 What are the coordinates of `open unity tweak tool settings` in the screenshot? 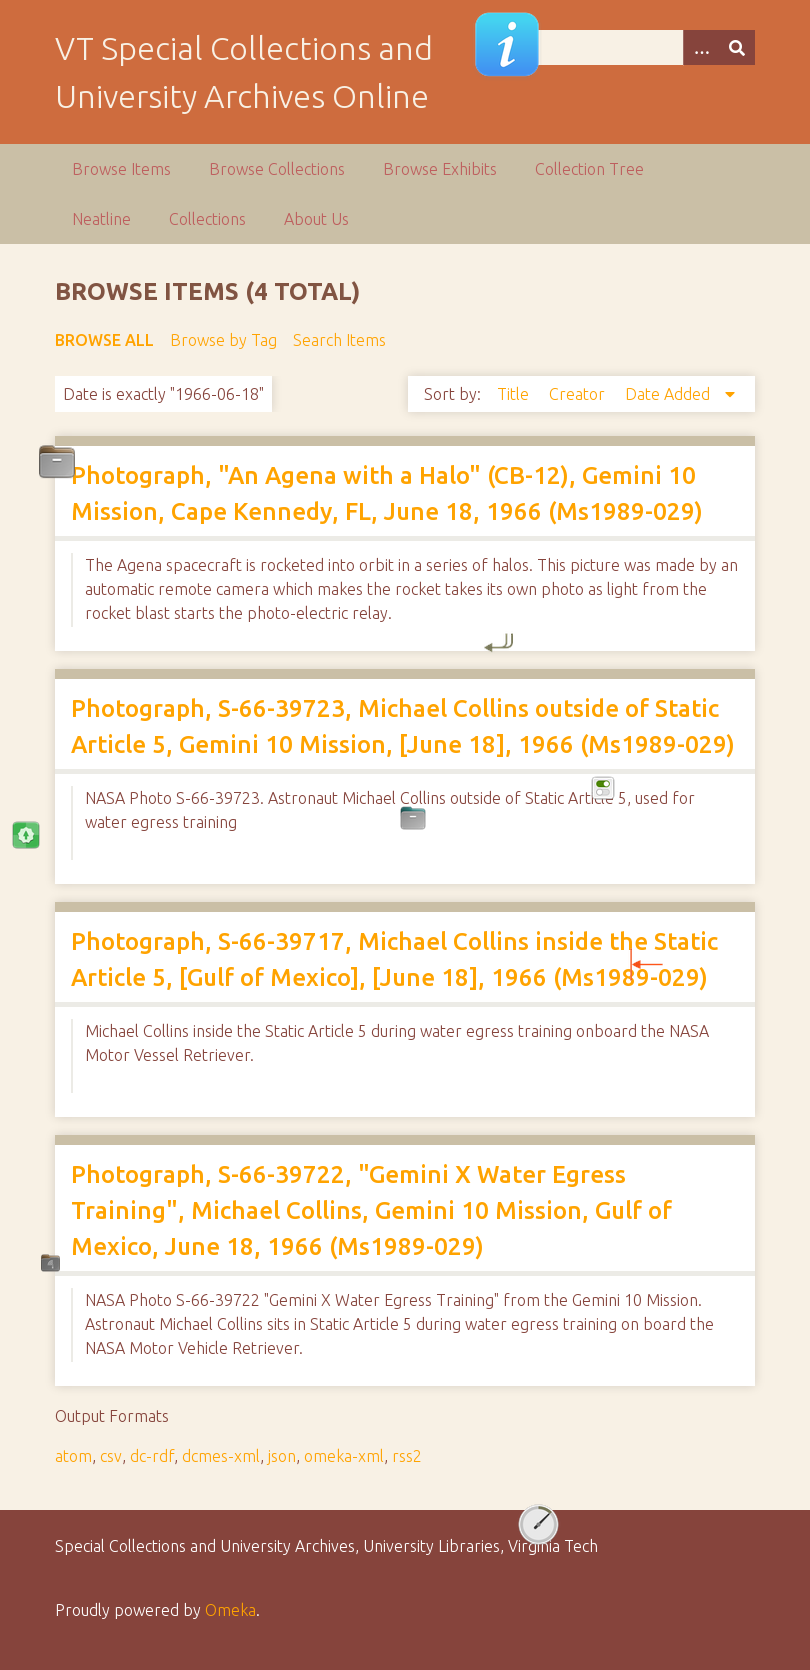 It's located at (603, 788).